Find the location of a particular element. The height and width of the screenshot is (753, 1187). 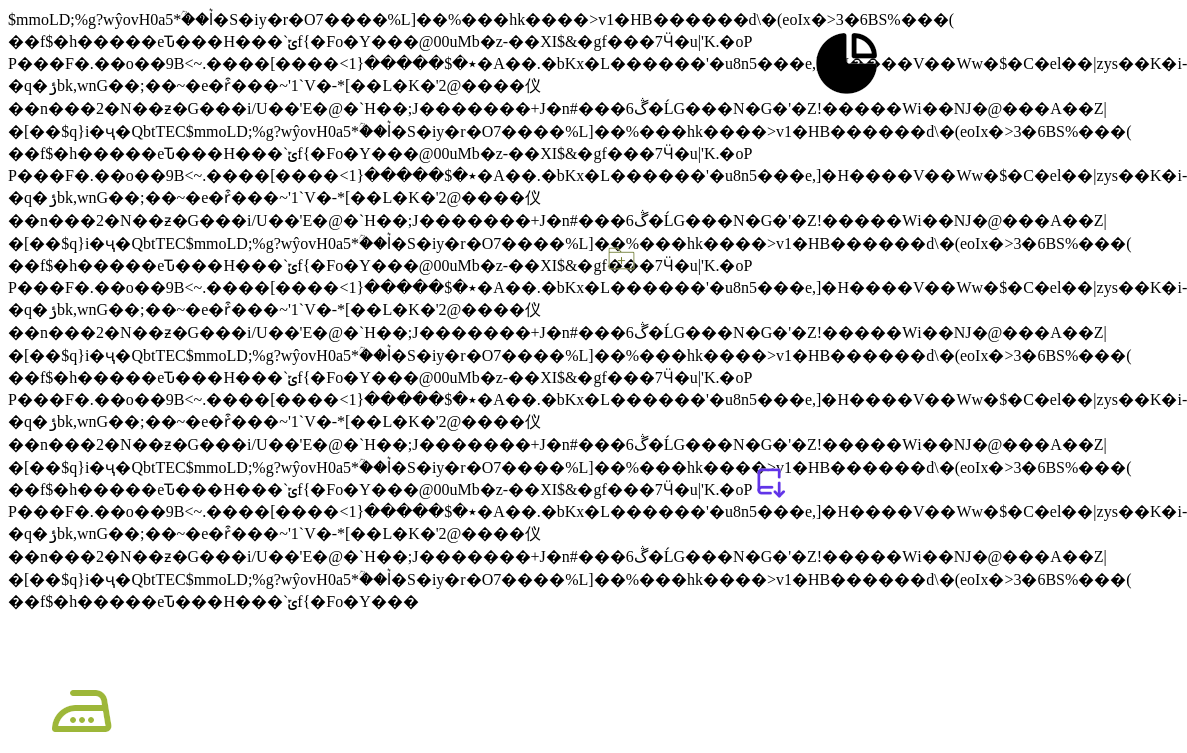

download an ebook or publication is located at coordinates (770, 481).